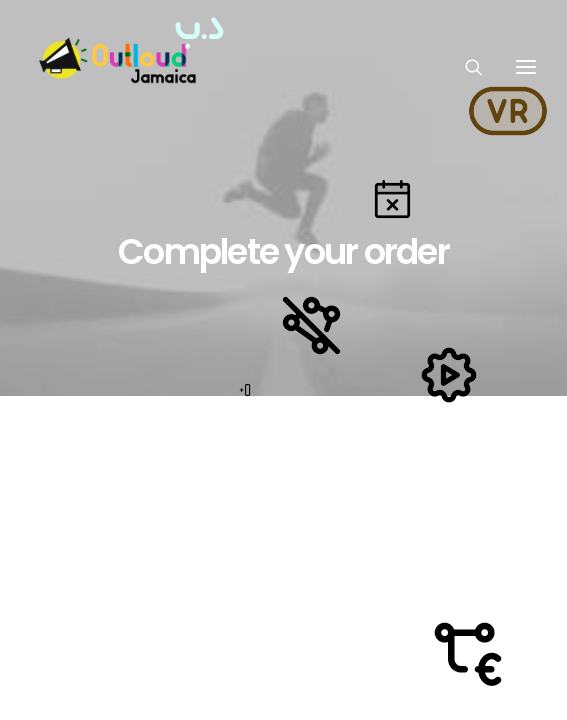 This screenshot has width=567, height=720. Describe the element at coordinates (199, 29) in the screenshot. I see `indicates bahraini dinar currency` at that location.